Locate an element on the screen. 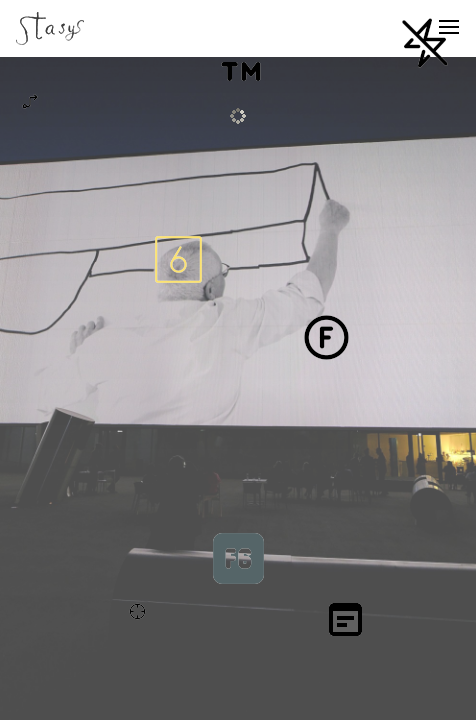 This screenshot has width=476, height=720. center map on current location is located at coordinates (137, 611).